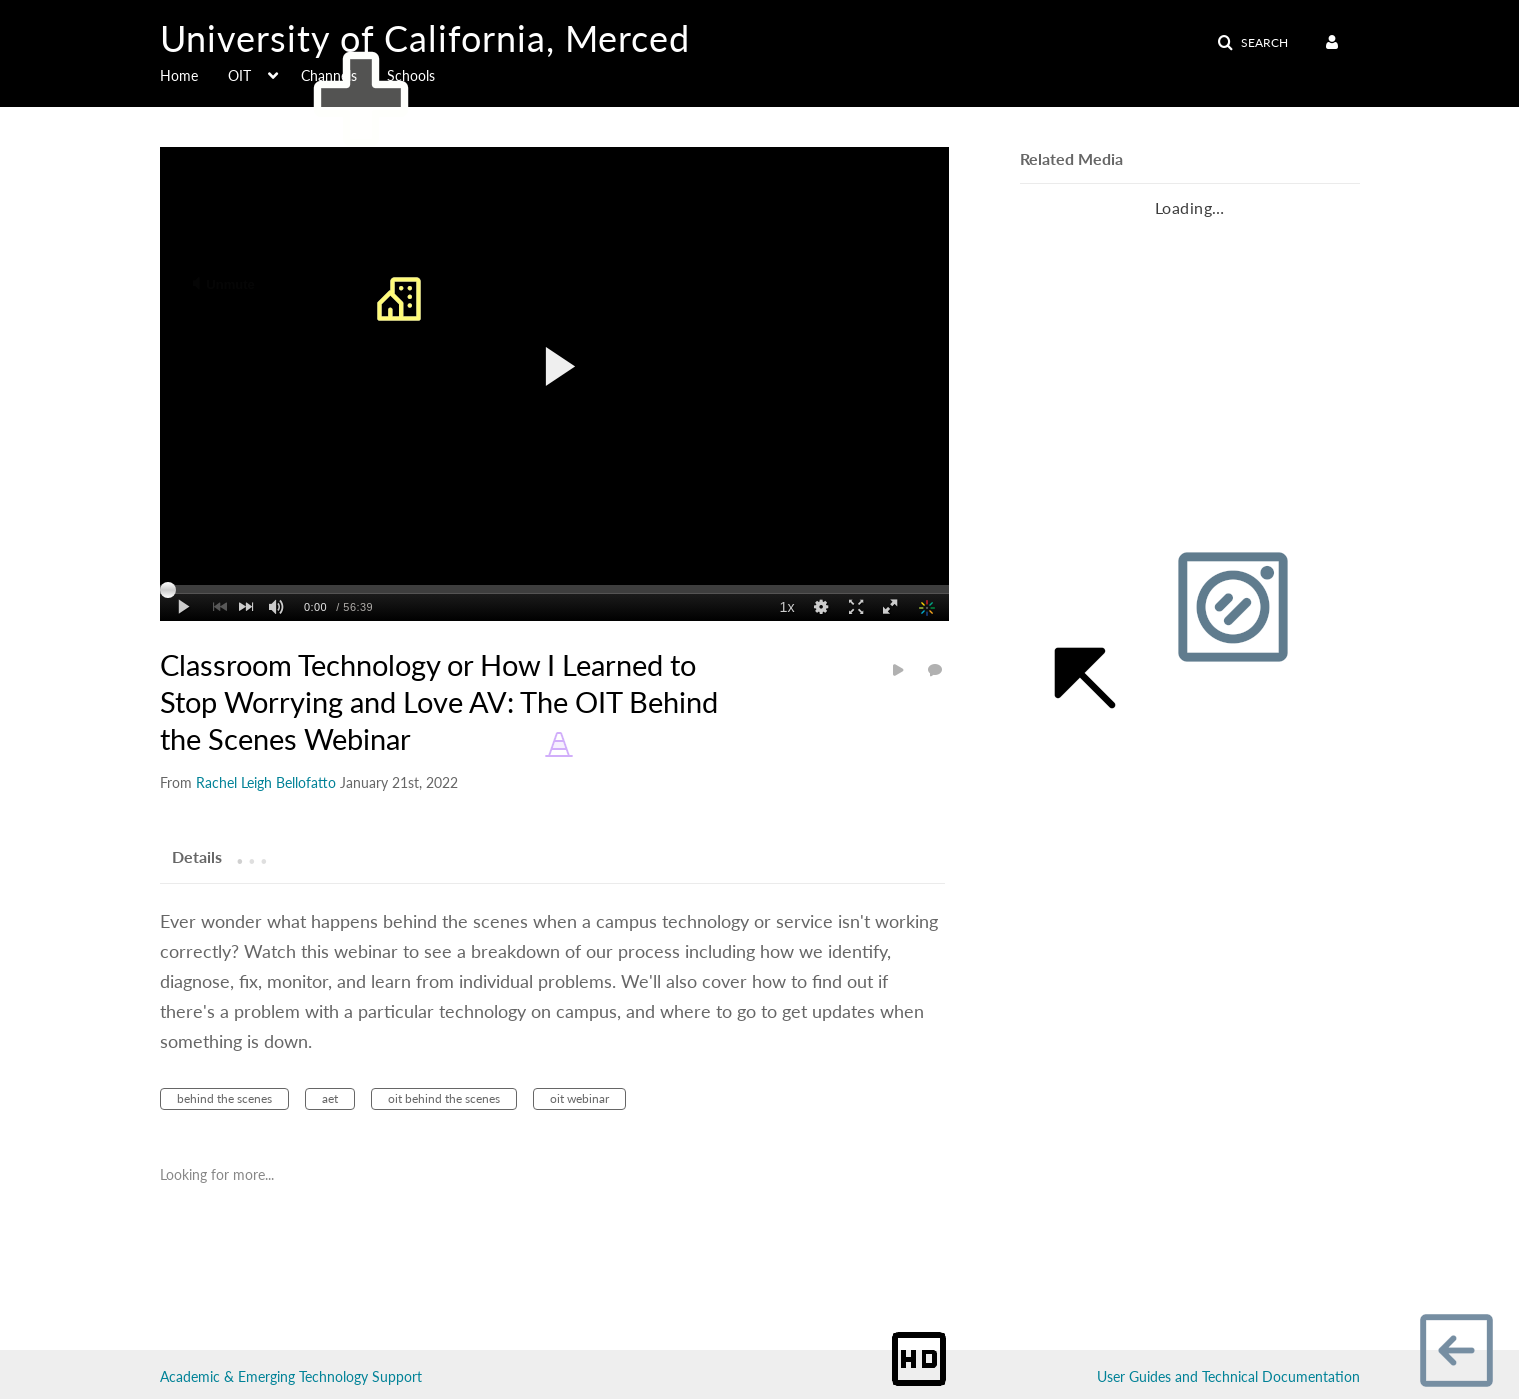 Image resolution: width=1519 pixels, height=1399 pixels. I want to click on access health or medical information, so click(361, 99).